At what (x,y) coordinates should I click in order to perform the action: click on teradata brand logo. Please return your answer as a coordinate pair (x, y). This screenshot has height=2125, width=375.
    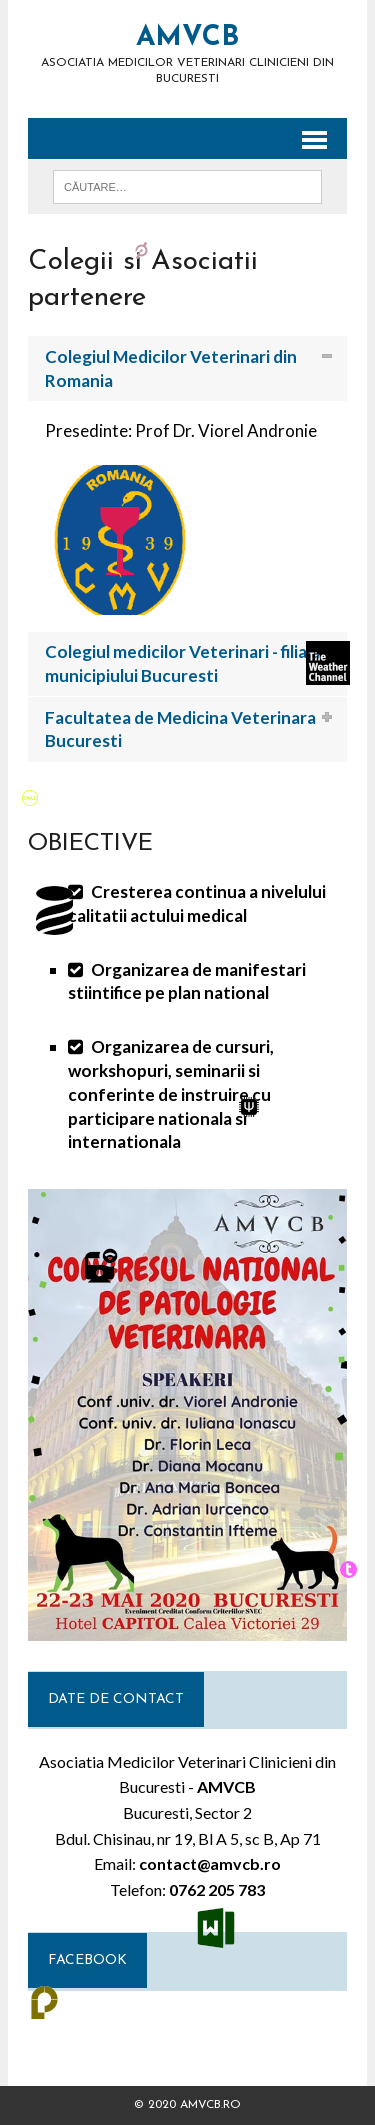
    Looking at the image, I should click on (348, 1569).